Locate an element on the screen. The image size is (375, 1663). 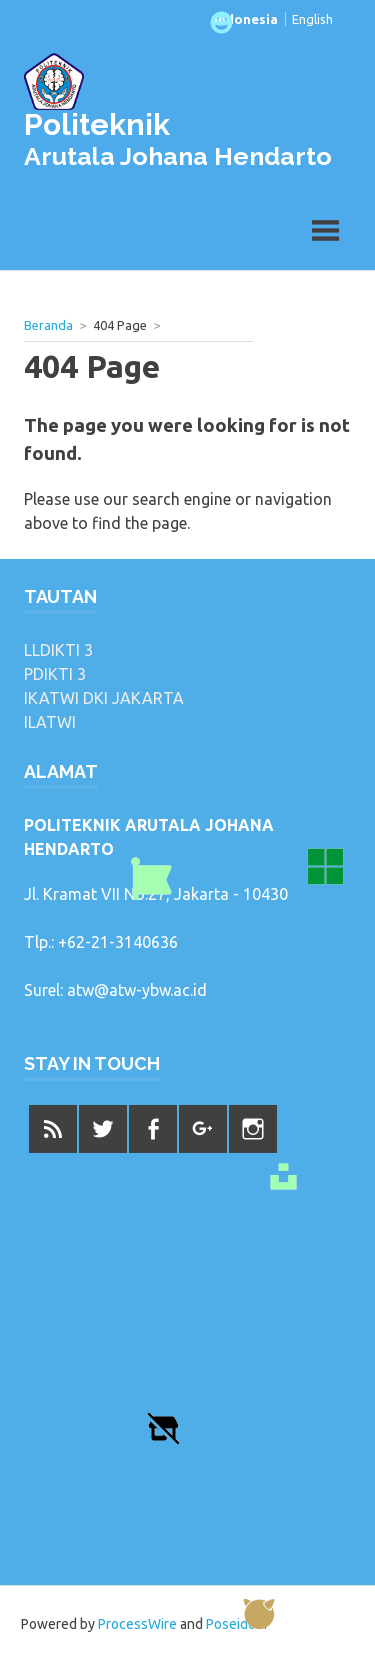
microsoft brand logo is located at coordinates (325, 866).